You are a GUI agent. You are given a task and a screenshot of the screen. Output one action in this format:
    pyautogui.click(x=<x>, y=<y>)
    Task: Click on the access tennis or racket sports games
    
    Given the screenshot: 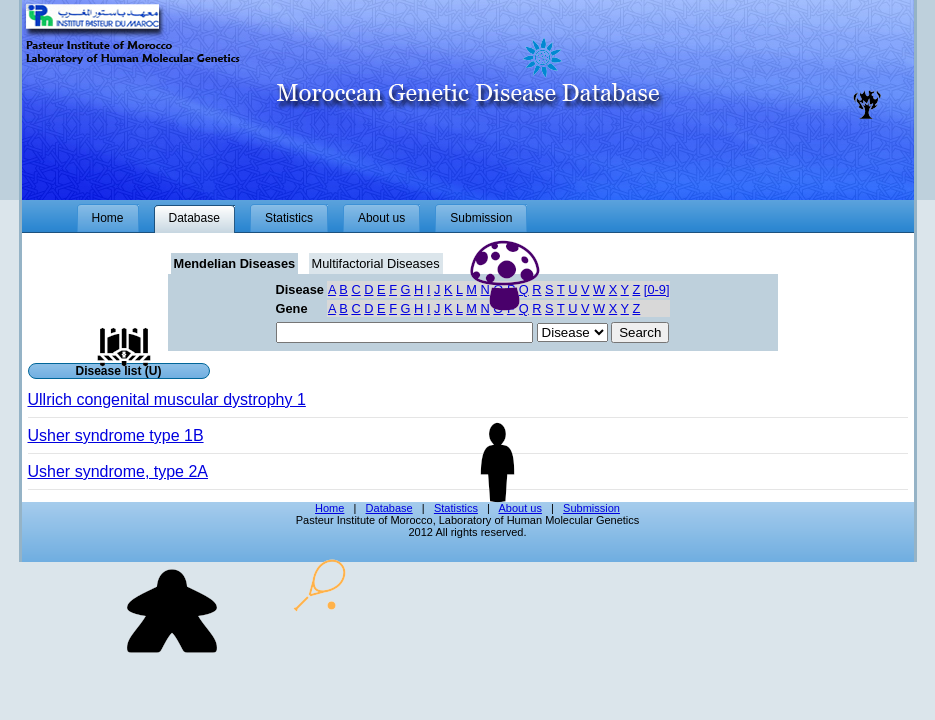 What is the action you would take?
    pyautogui.click(x=319, y=585)
    